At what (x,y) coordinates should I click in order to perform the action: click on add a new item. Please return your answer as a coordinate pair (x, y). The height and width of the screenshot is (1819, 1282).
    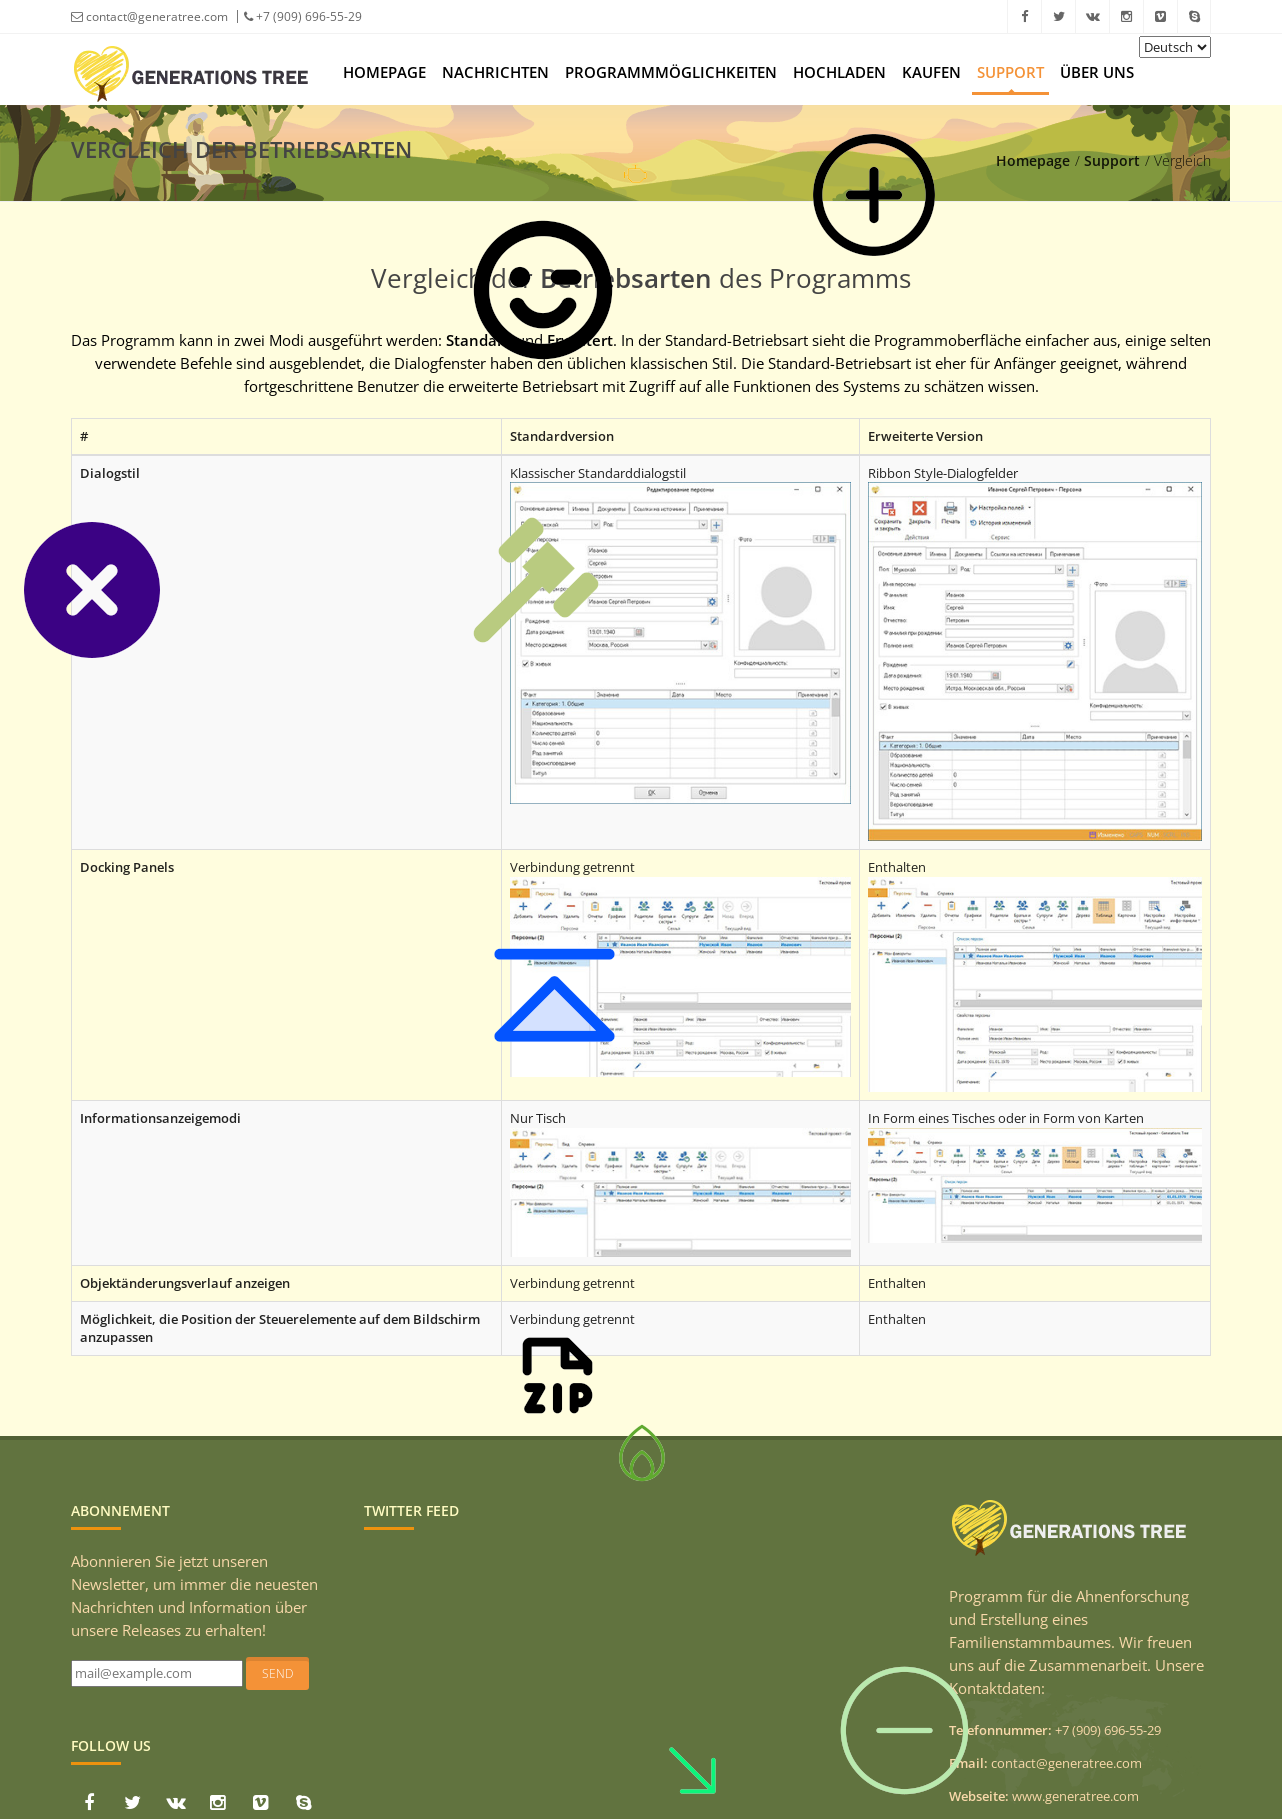
    Looking at the image, I should click on (874, 195).